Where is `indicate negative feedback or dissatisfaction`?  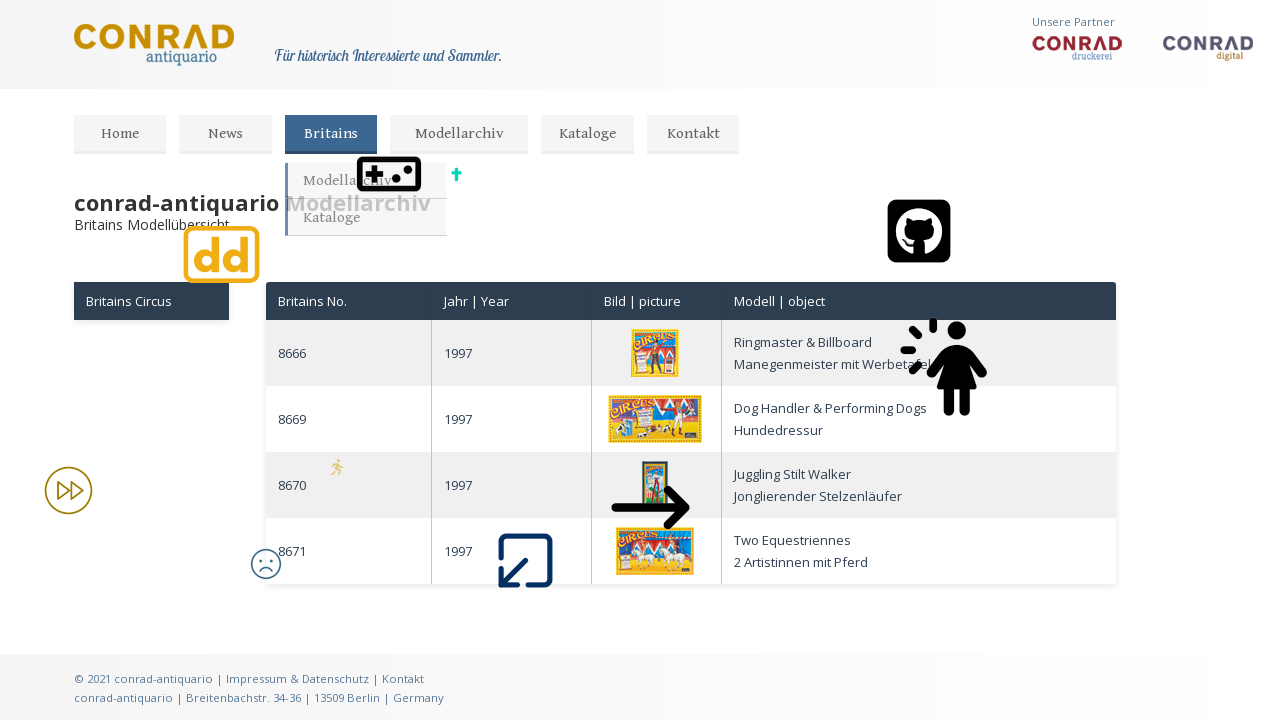
indicate negative feedback or dissatisfaction is located at coordinates (266, 564).